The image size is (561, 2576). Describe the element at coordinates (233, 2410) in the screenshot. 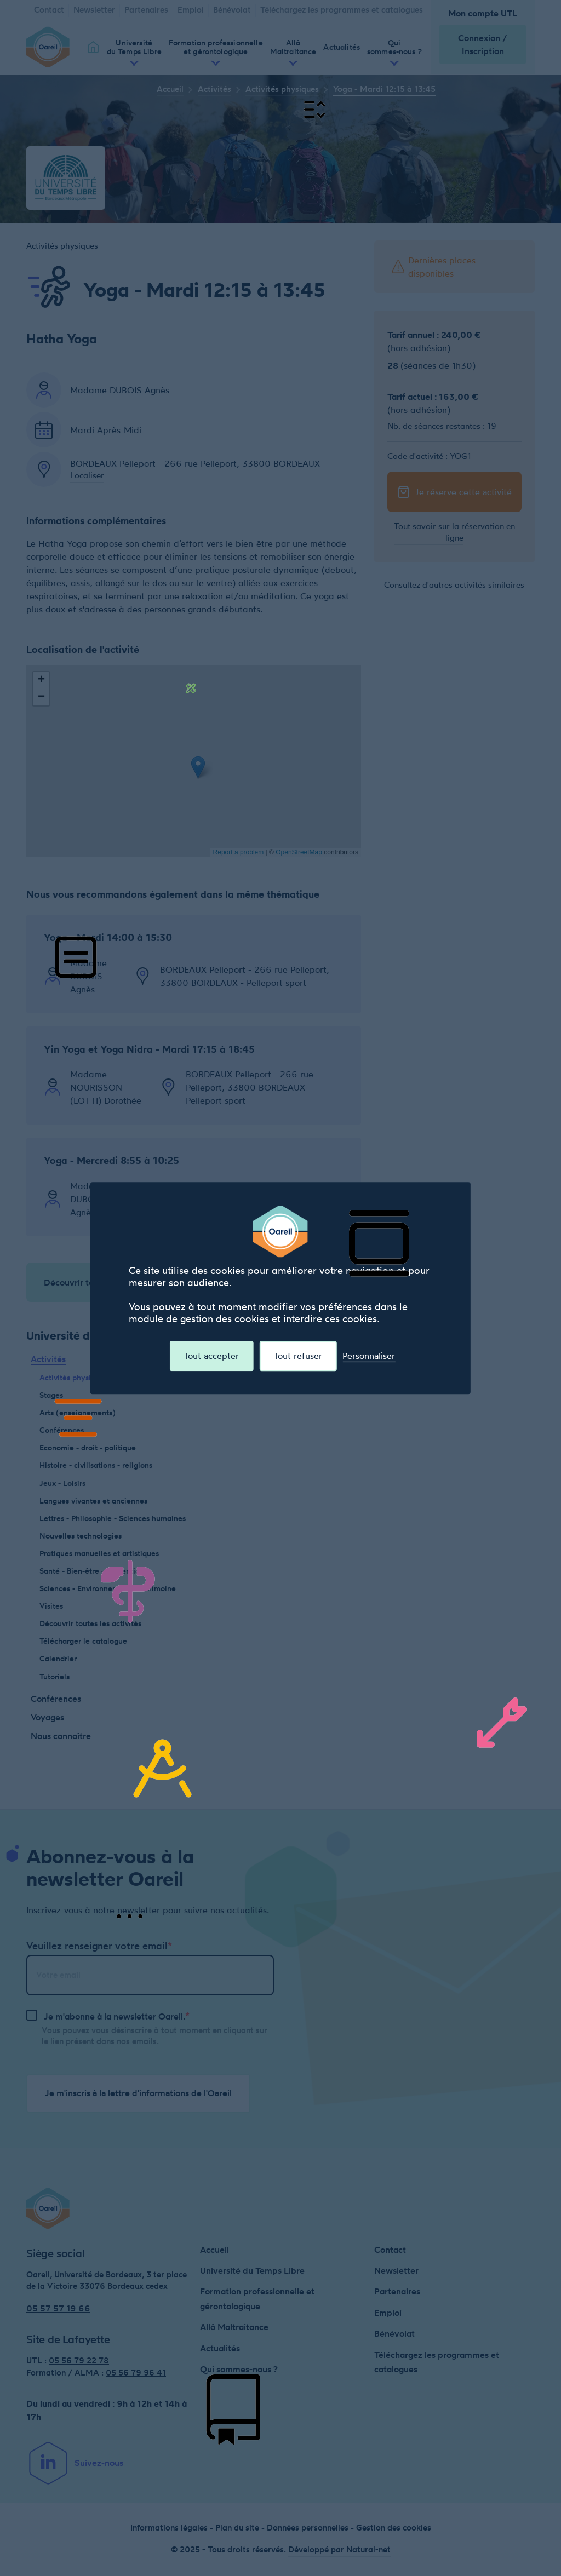

I see `access a code repository` at that location.